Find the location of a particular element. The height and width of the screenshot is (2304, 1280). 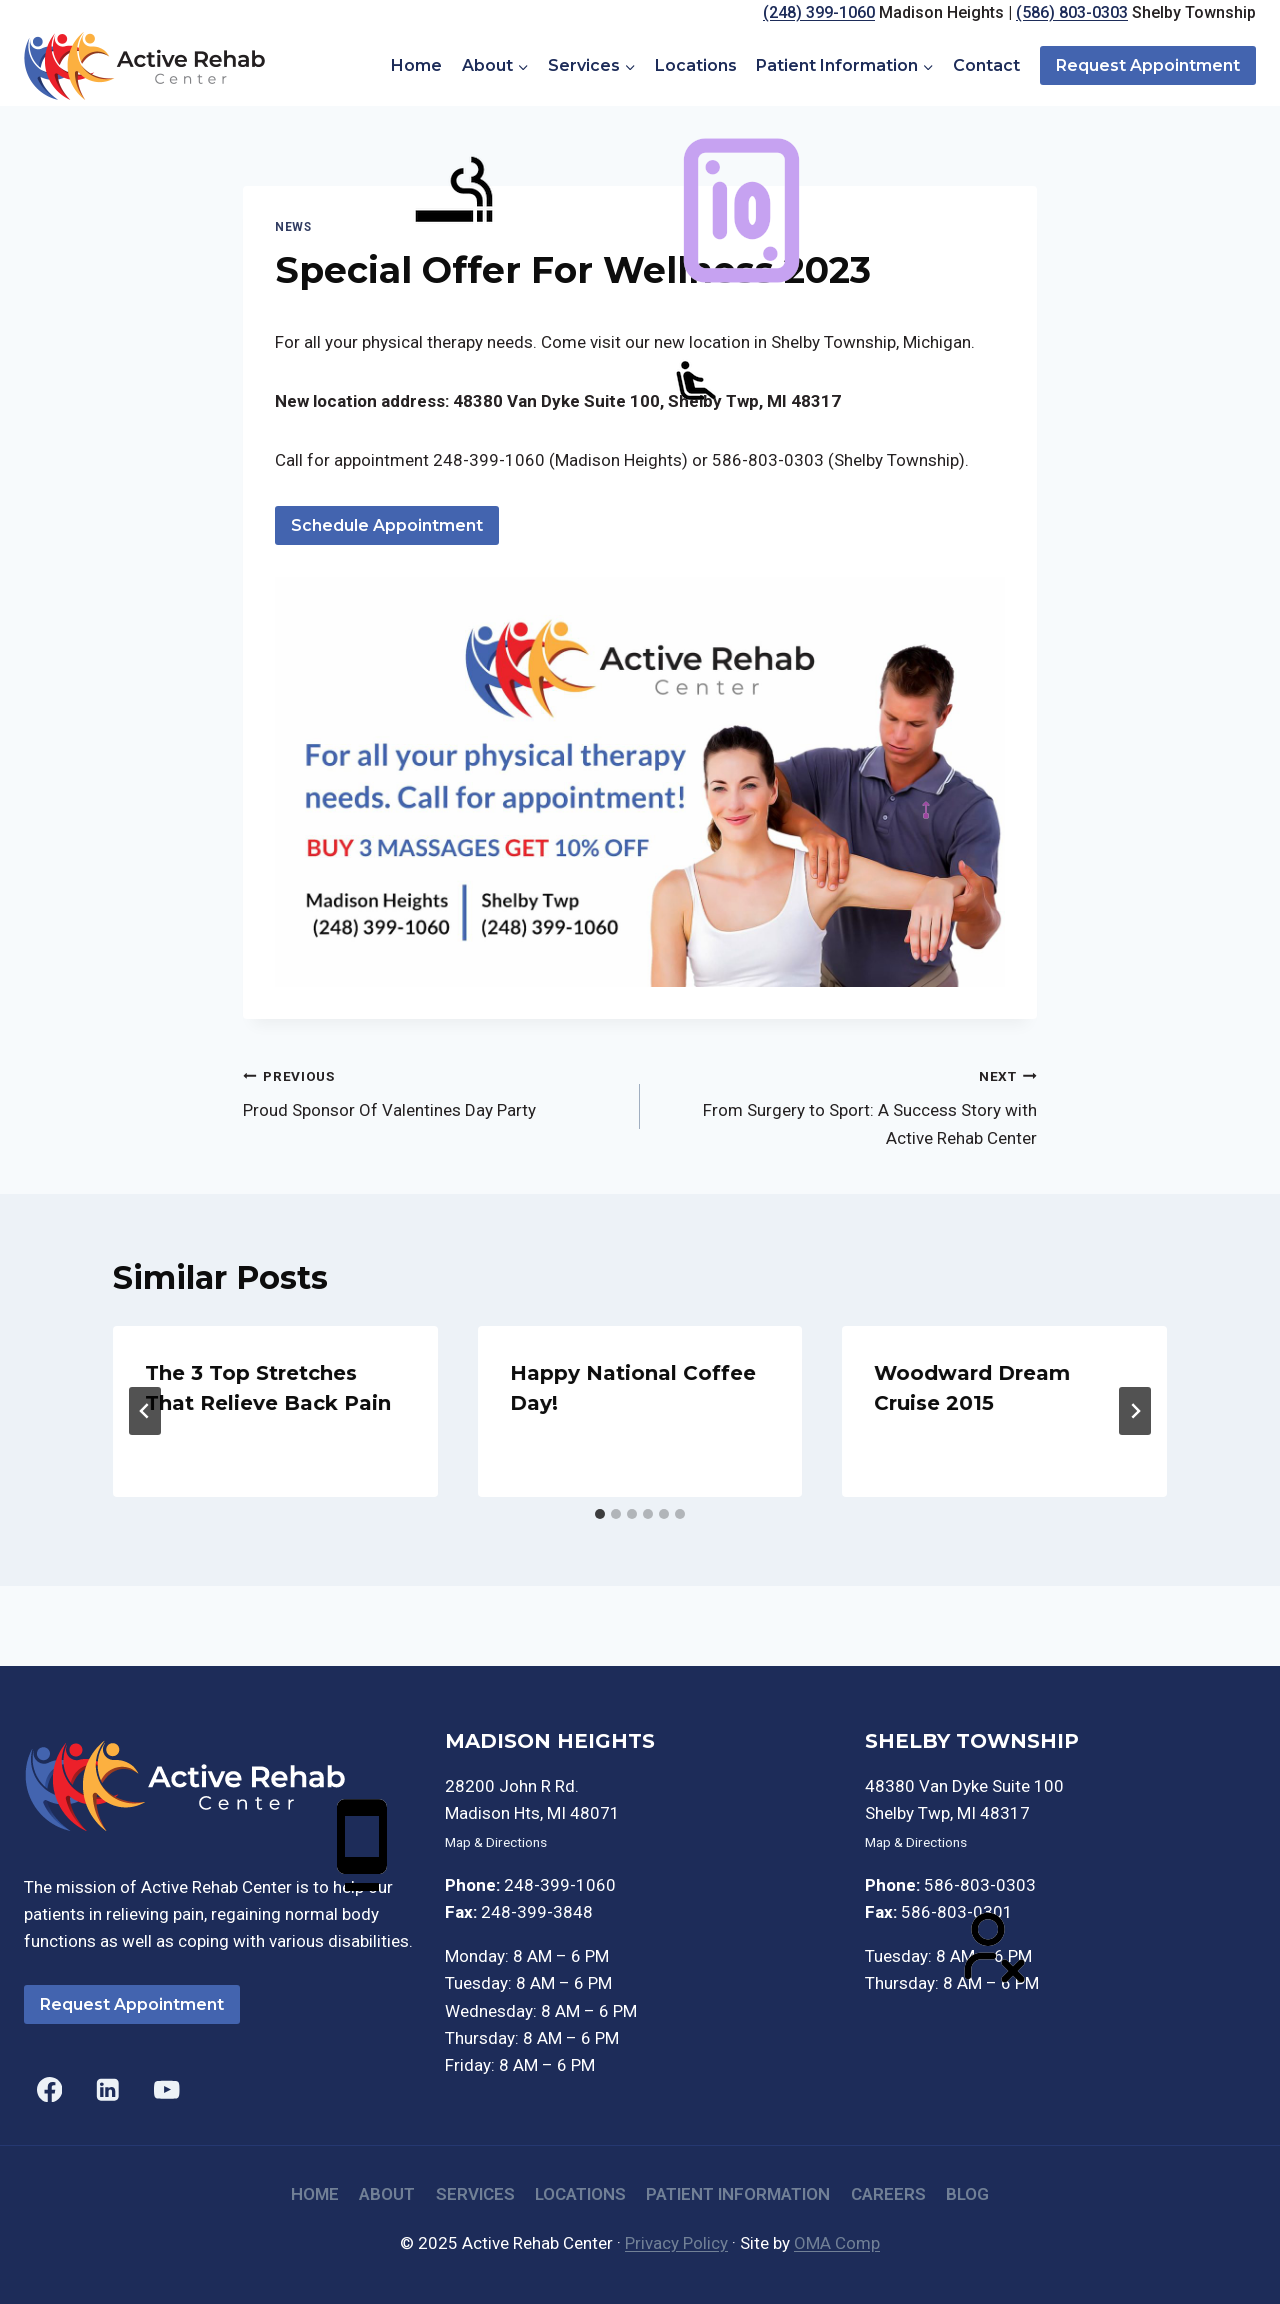

represents a 10 playing card in a card game is located at coordinates (741, 210).